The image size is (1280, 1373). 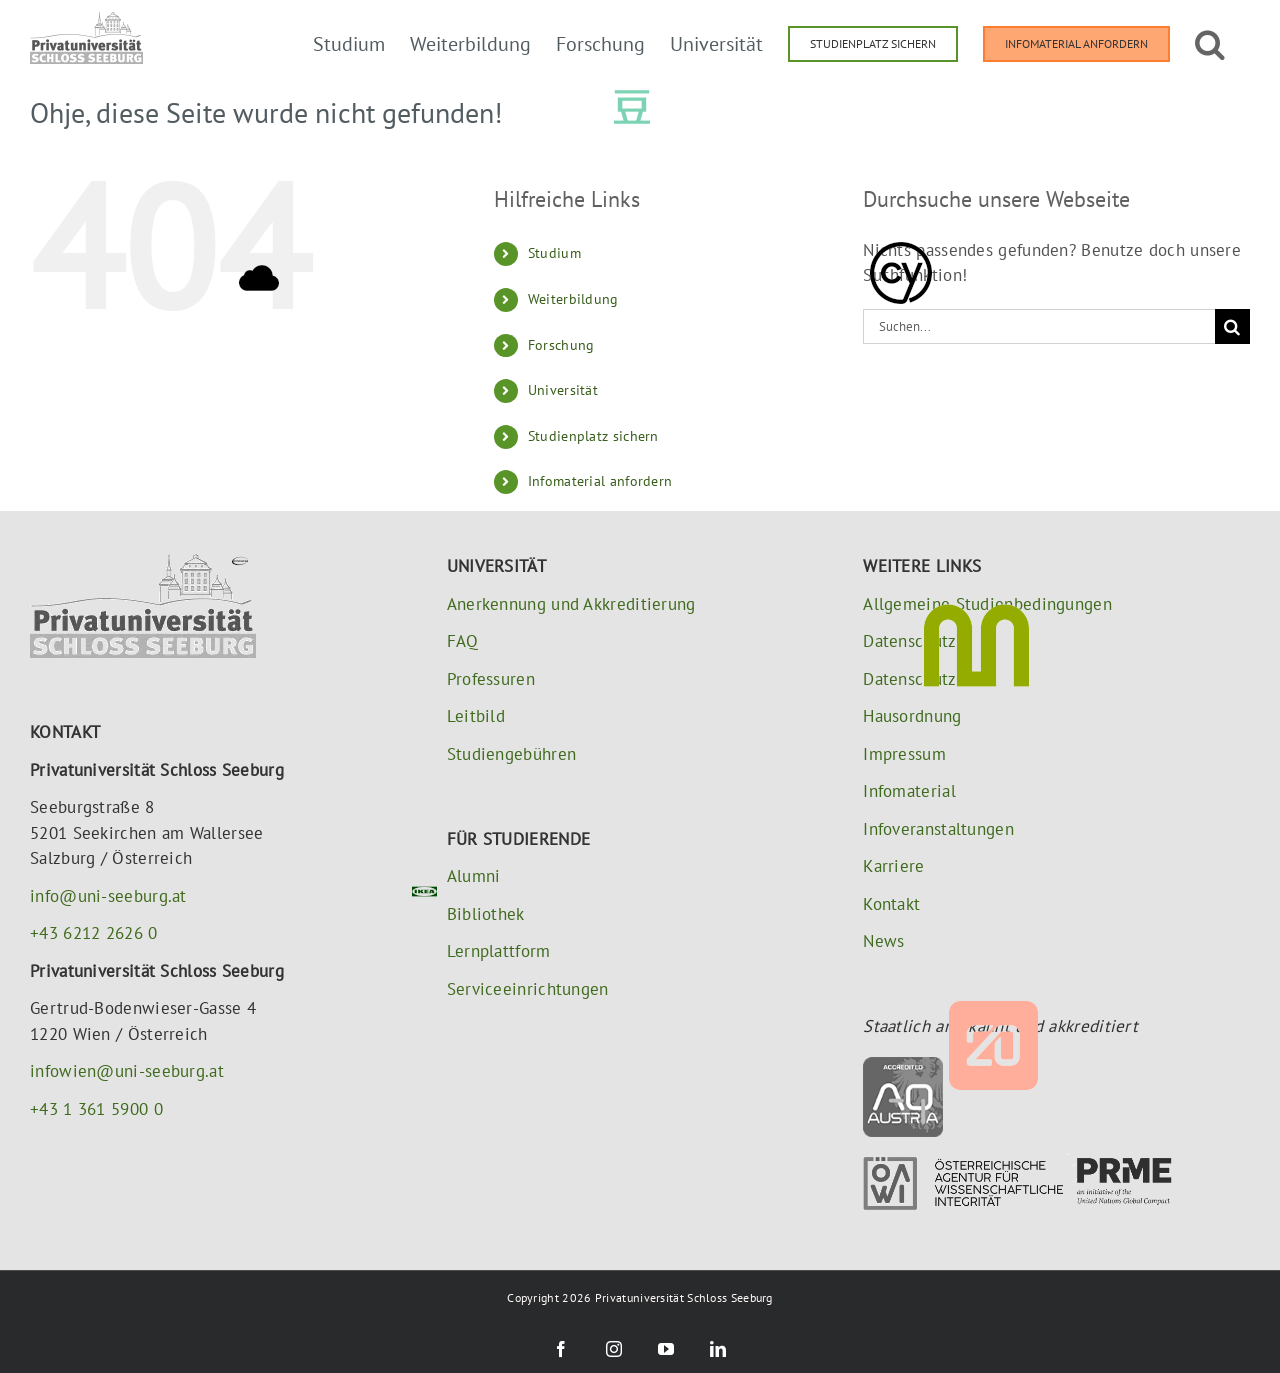 What do you see at coordinates (632, 107) in the screenshot?
I see `open the Douban app` at bounding box center [632, 107].